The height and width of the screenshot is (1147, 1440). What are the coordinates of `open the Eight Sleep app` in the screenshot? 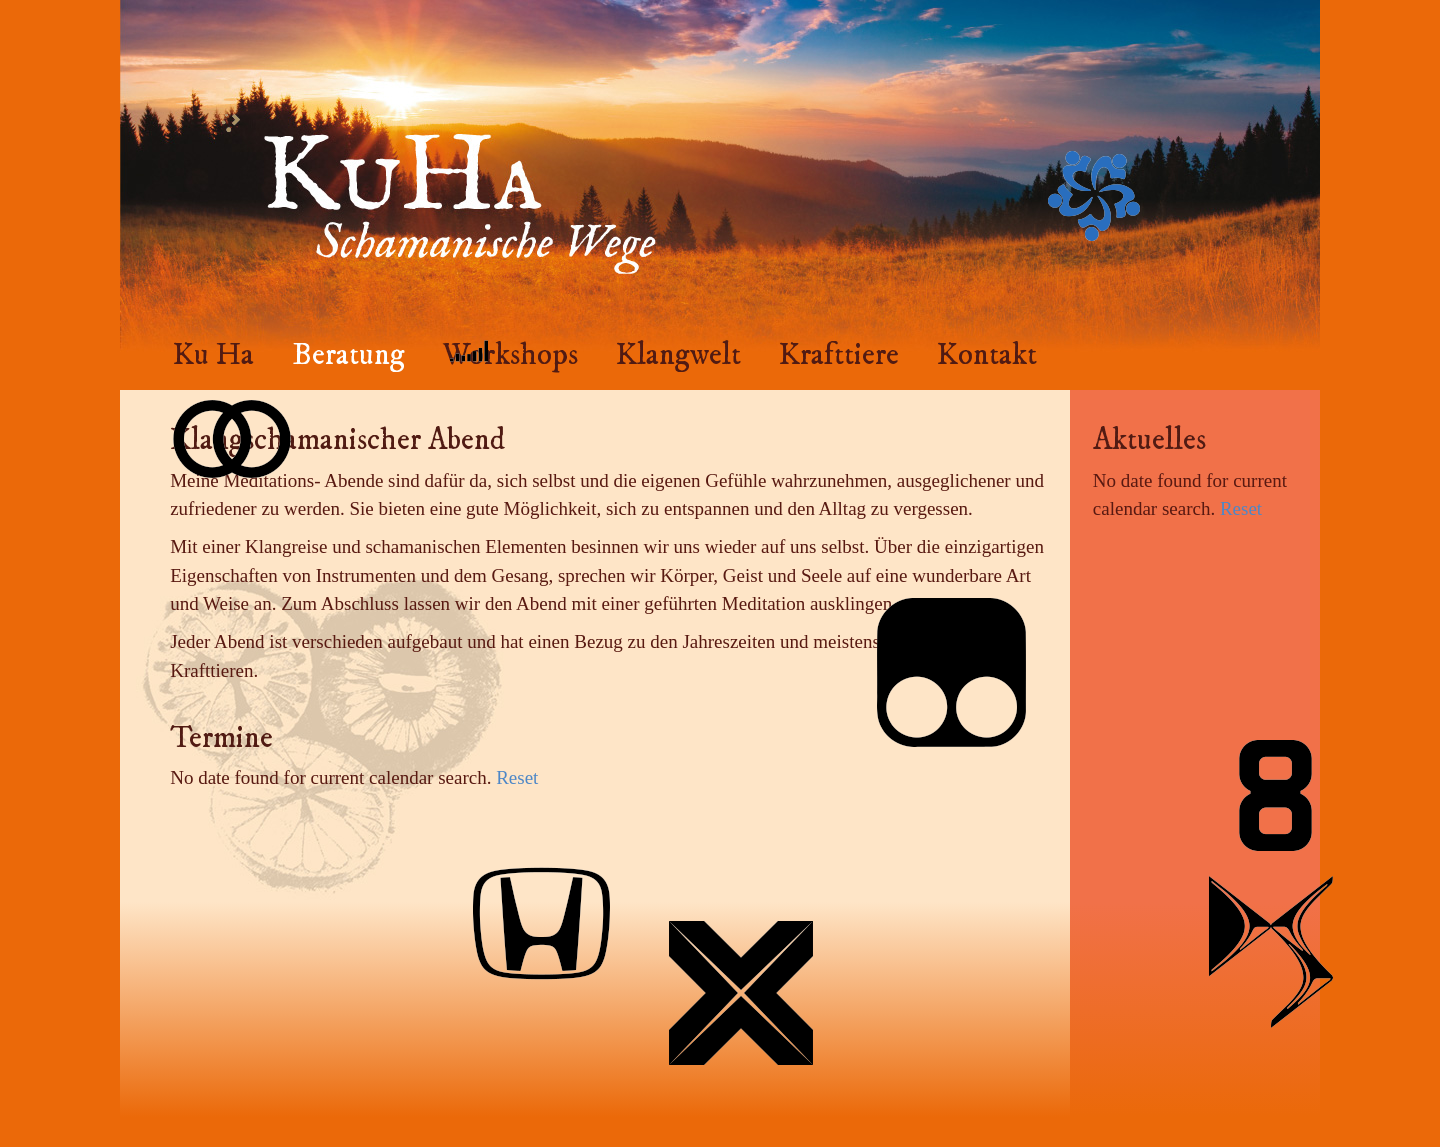 It's located at (1275, 795).